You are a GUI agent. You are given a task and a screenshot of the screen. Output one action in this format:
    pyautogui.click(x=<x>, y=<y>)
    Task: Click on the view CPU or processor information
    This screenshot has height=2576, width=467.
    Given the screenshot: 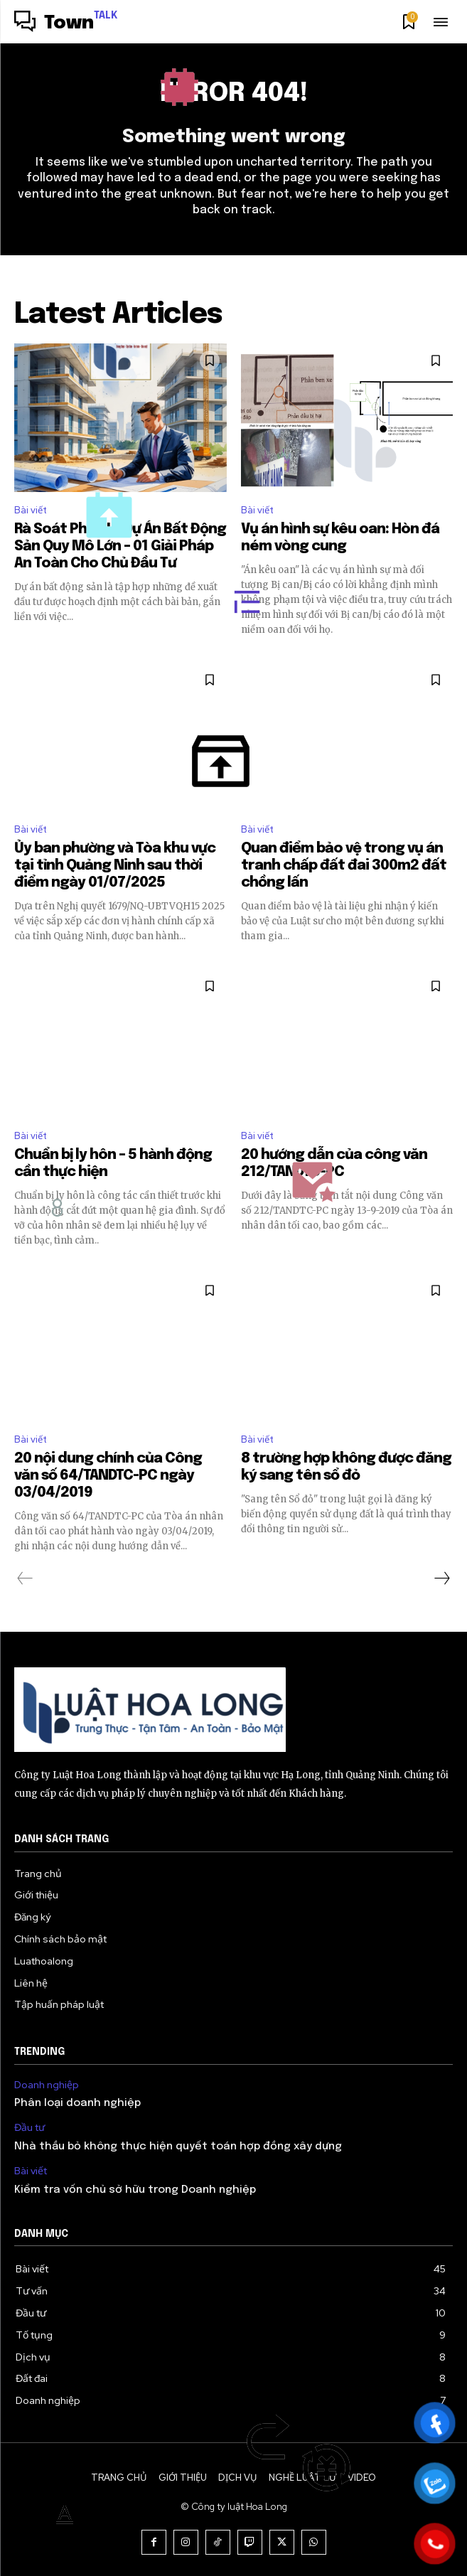 What is the action you would take?
    pyautogui.click(x=179, y=87)
    